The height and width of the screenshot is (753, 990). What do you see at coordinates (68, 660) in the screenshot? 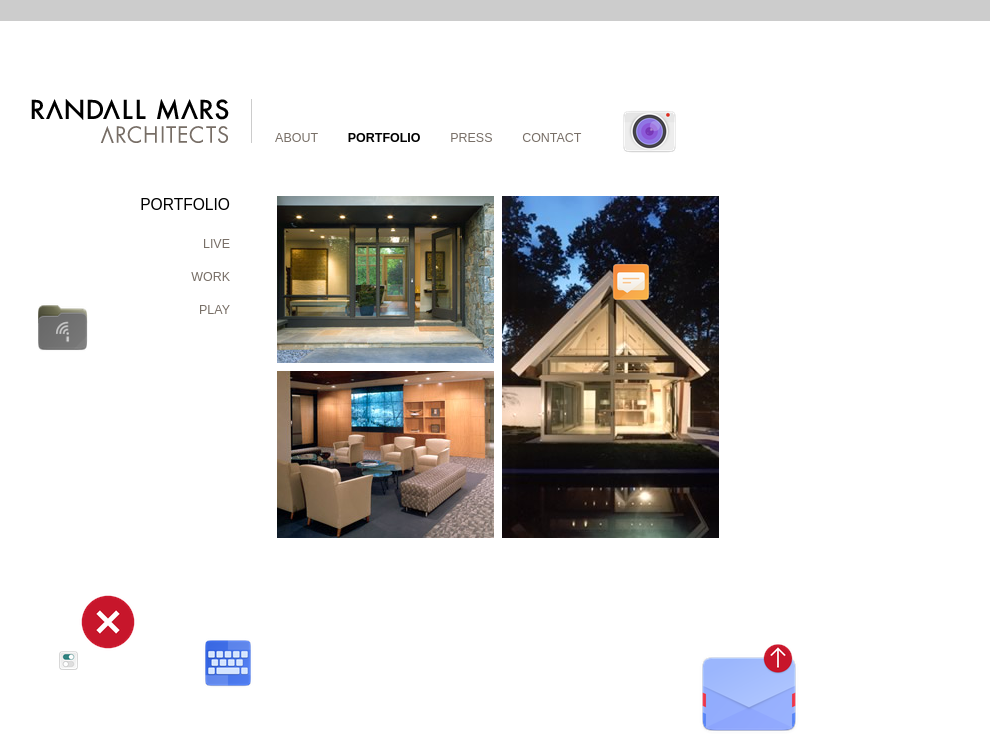
I see `open desktop preferences or settings` at bounding box center [68, 660].